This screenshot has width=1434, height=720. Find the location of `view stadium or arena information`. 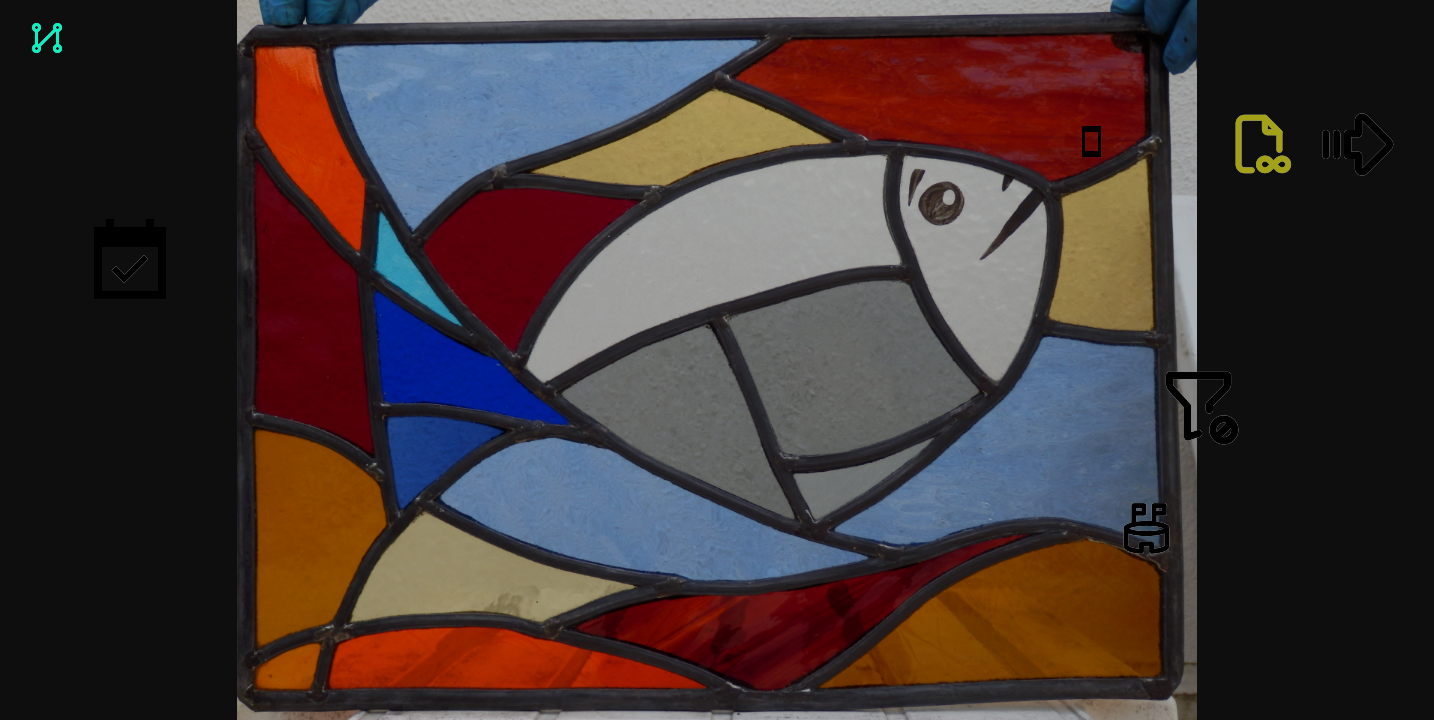

view stadium or arena information is located at coordinates (1146, 528).